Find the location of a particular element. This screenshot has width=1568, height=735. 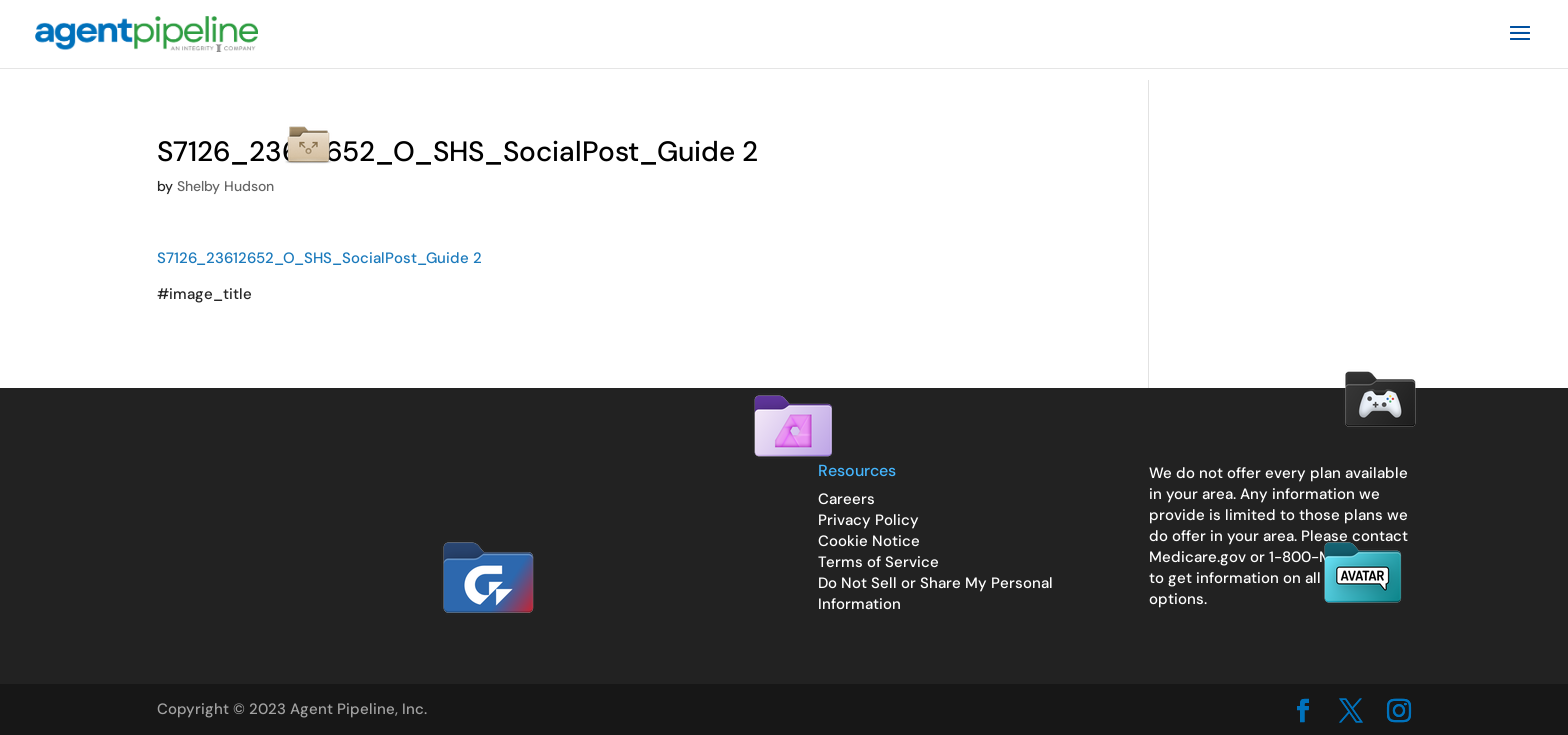

access your public shared folder is located at coordinates (308, 146).